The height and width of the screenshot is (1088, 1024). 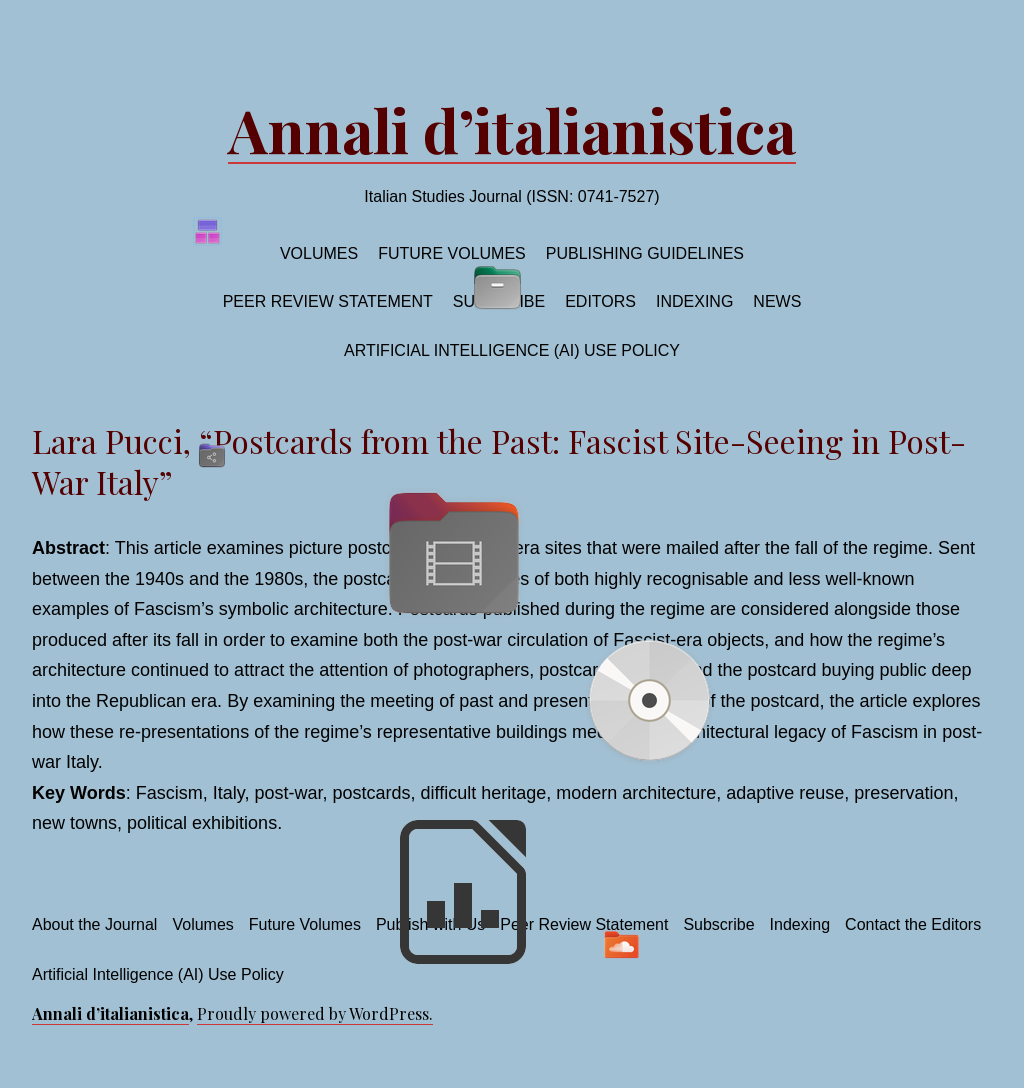 What do you see at coordinates (212, 455) in the screenshot?
I see `open your public shared folder` at bounding box center [212, 455].